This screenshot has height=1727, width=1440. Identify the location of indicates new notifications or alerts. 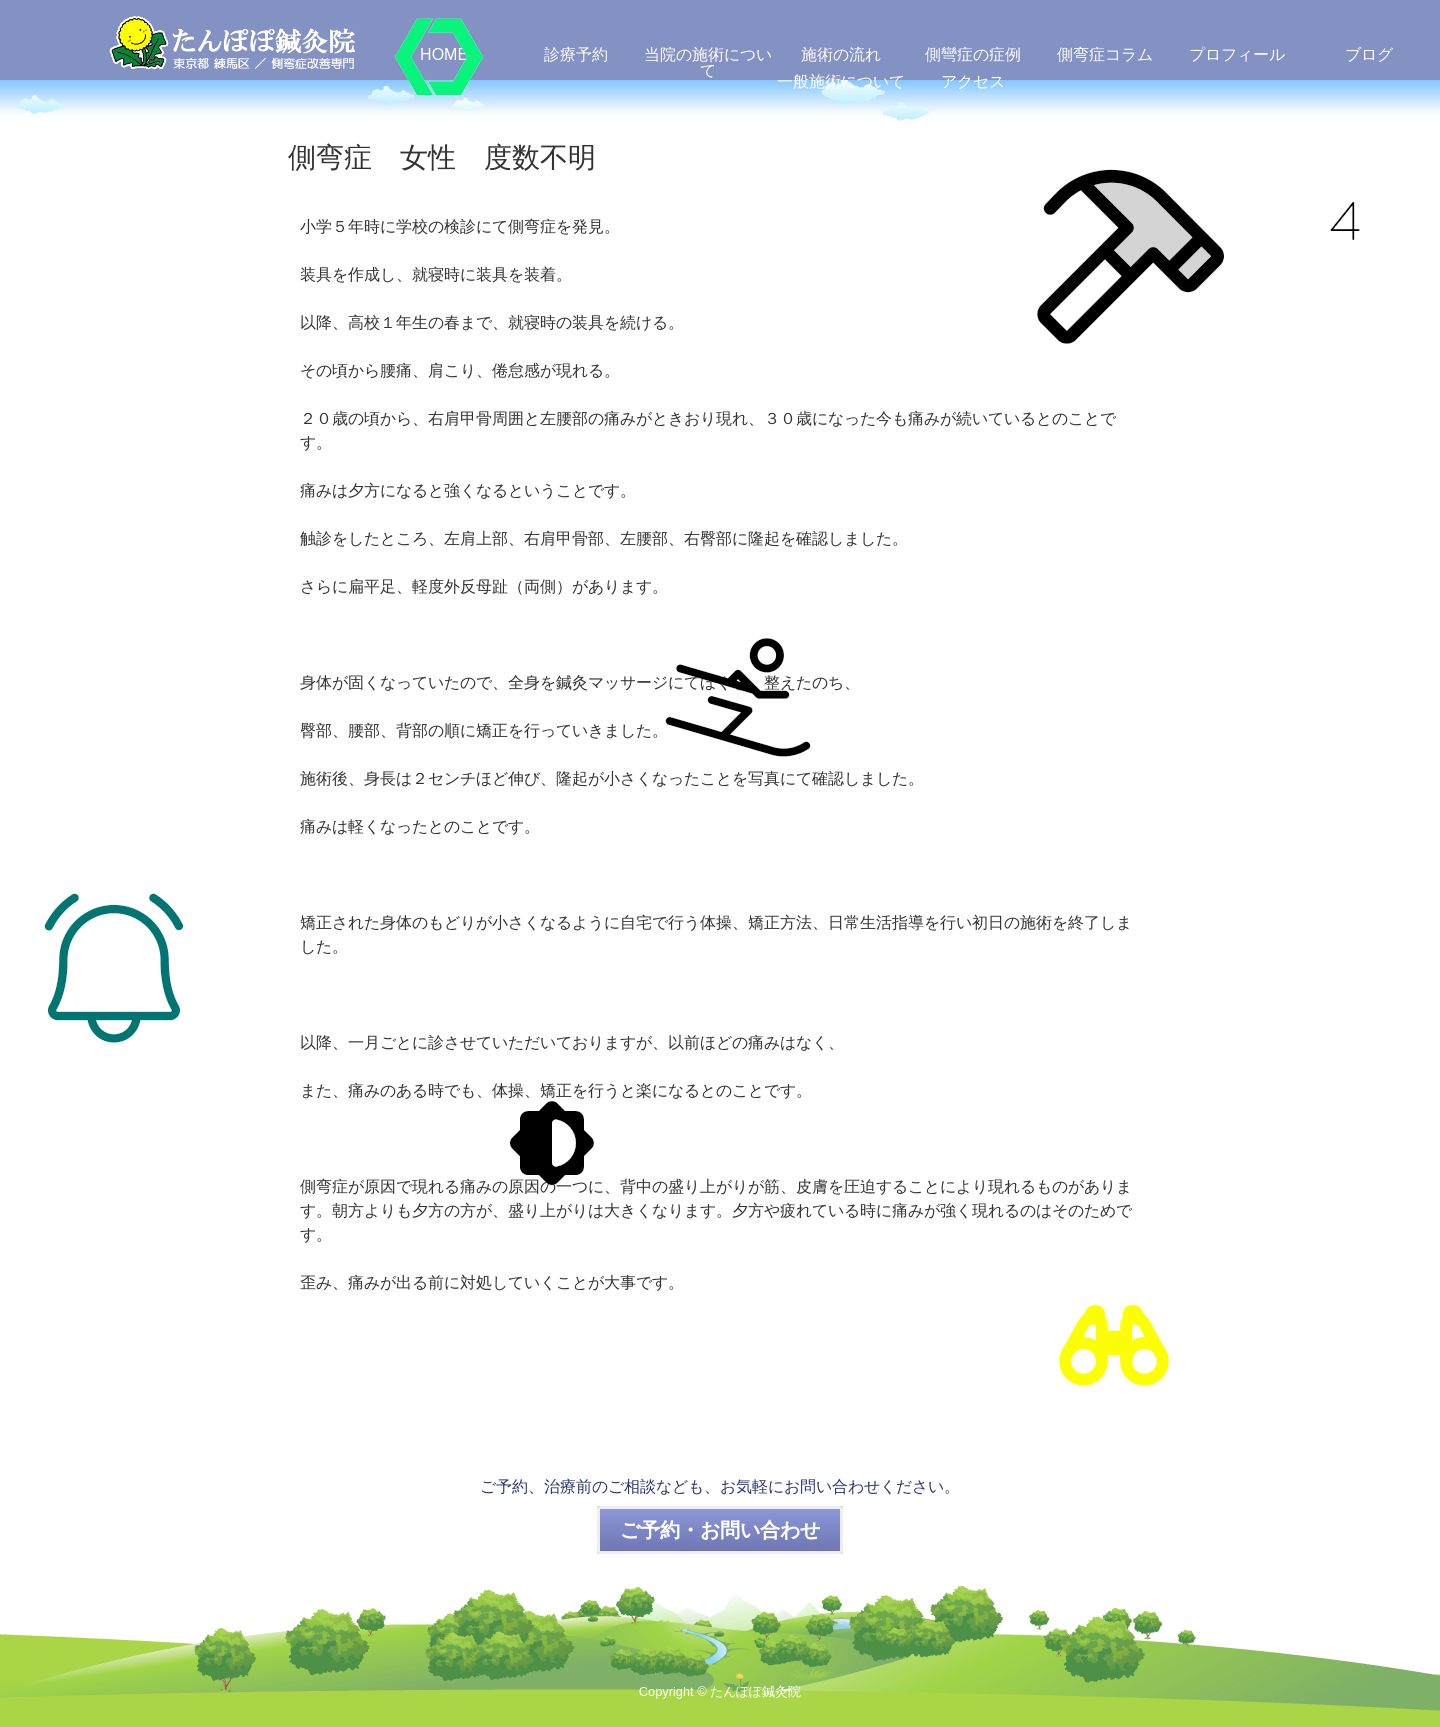
(114, 971).